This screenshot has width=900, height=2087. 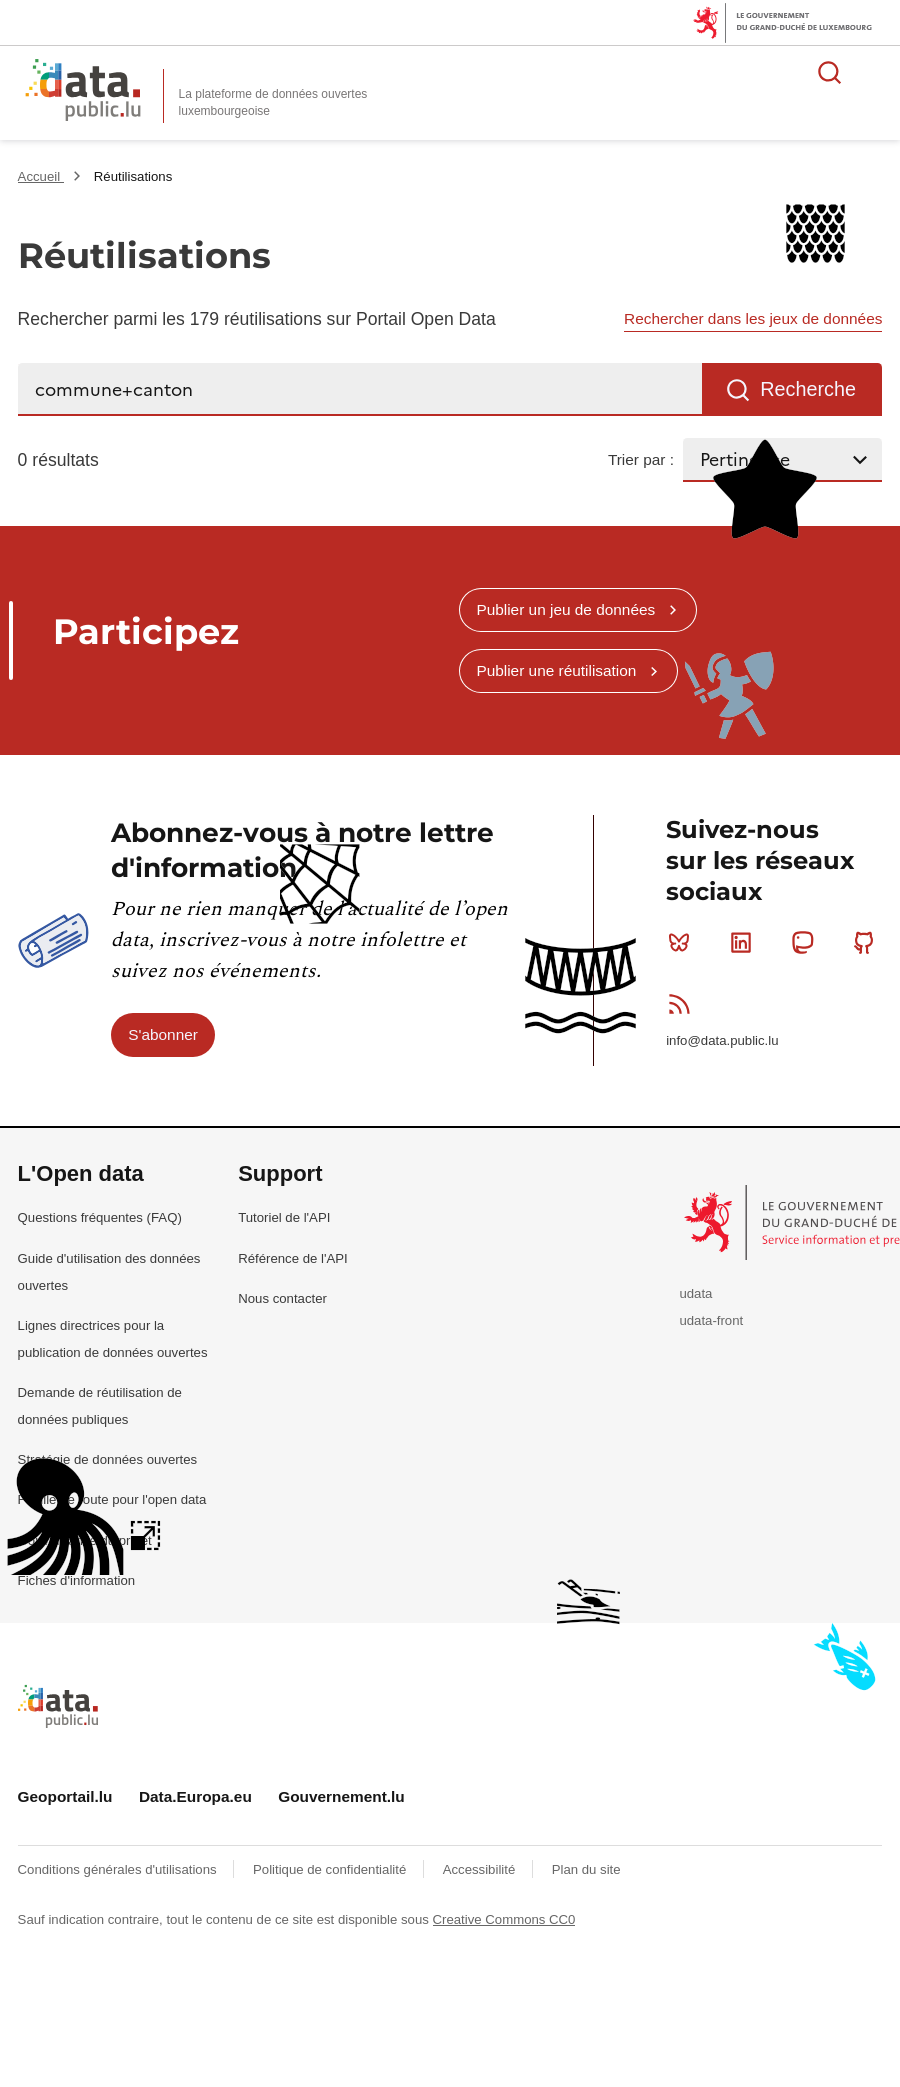 I want to click on indicates fish or aquatic creature in a game inventory, so click(x=815, y=233).